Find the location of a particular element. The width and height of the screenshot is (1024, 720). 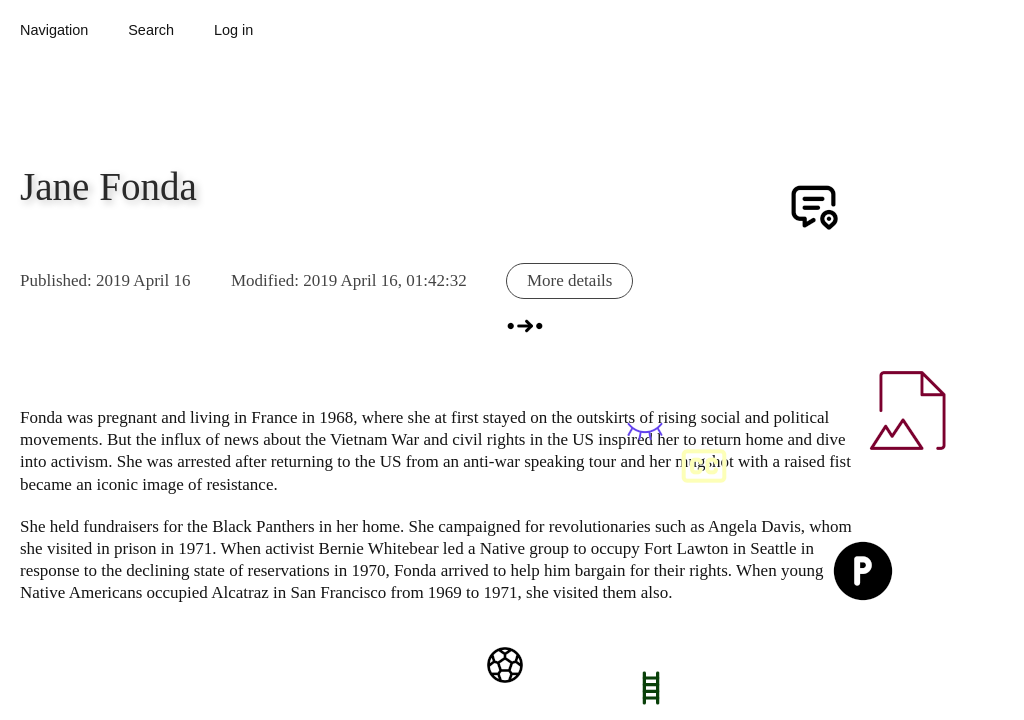

hide password or sensitive content is located at coordinates (645, 428).